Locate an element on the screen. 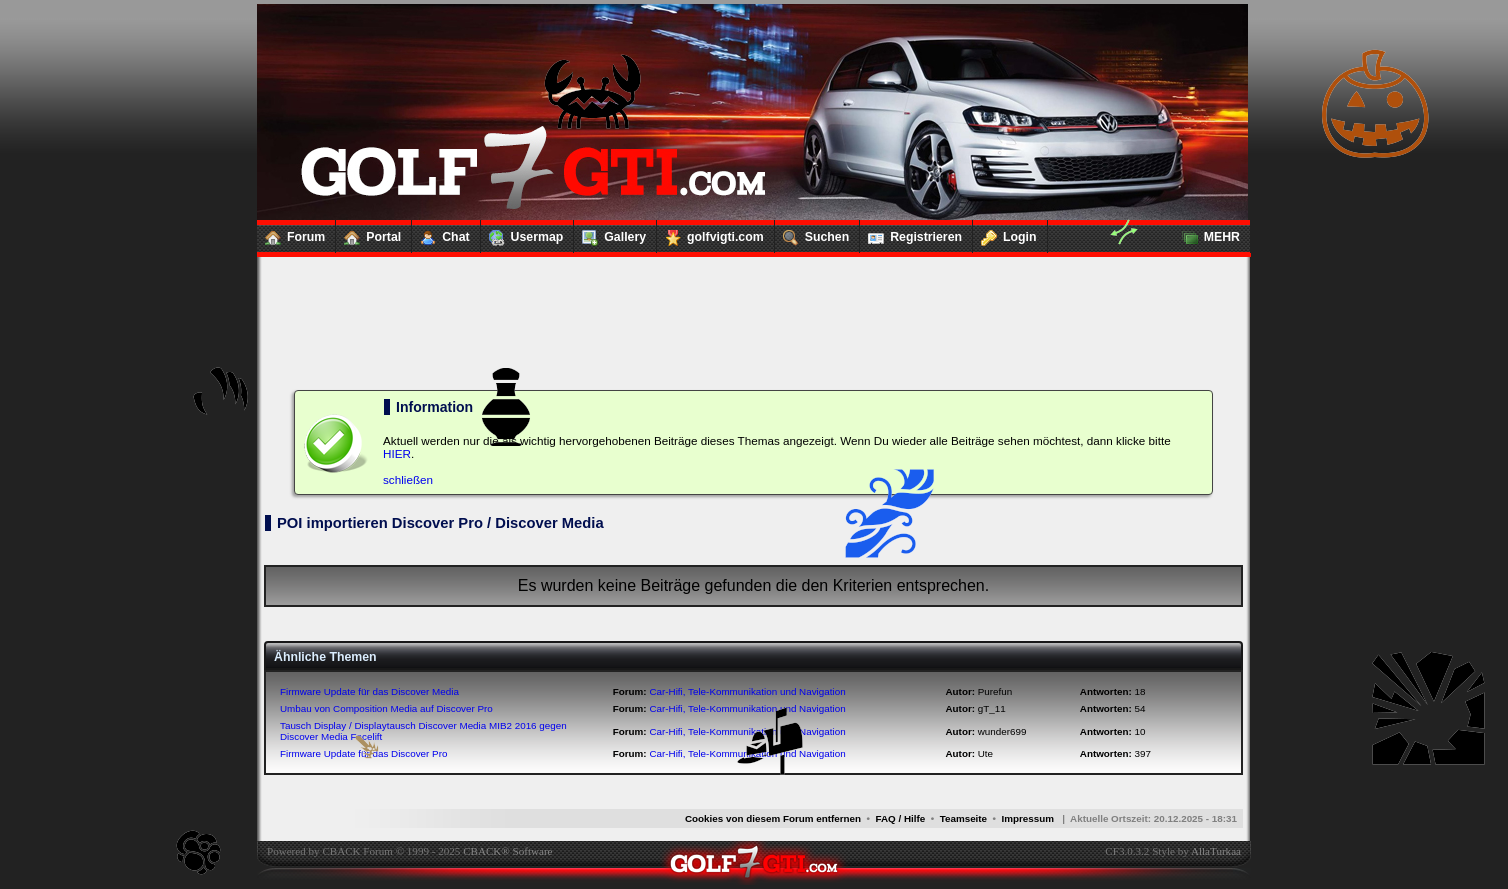 The image size is (1508, 889). decorative plant or nature-themed game element is located at coordinates (889, 513).